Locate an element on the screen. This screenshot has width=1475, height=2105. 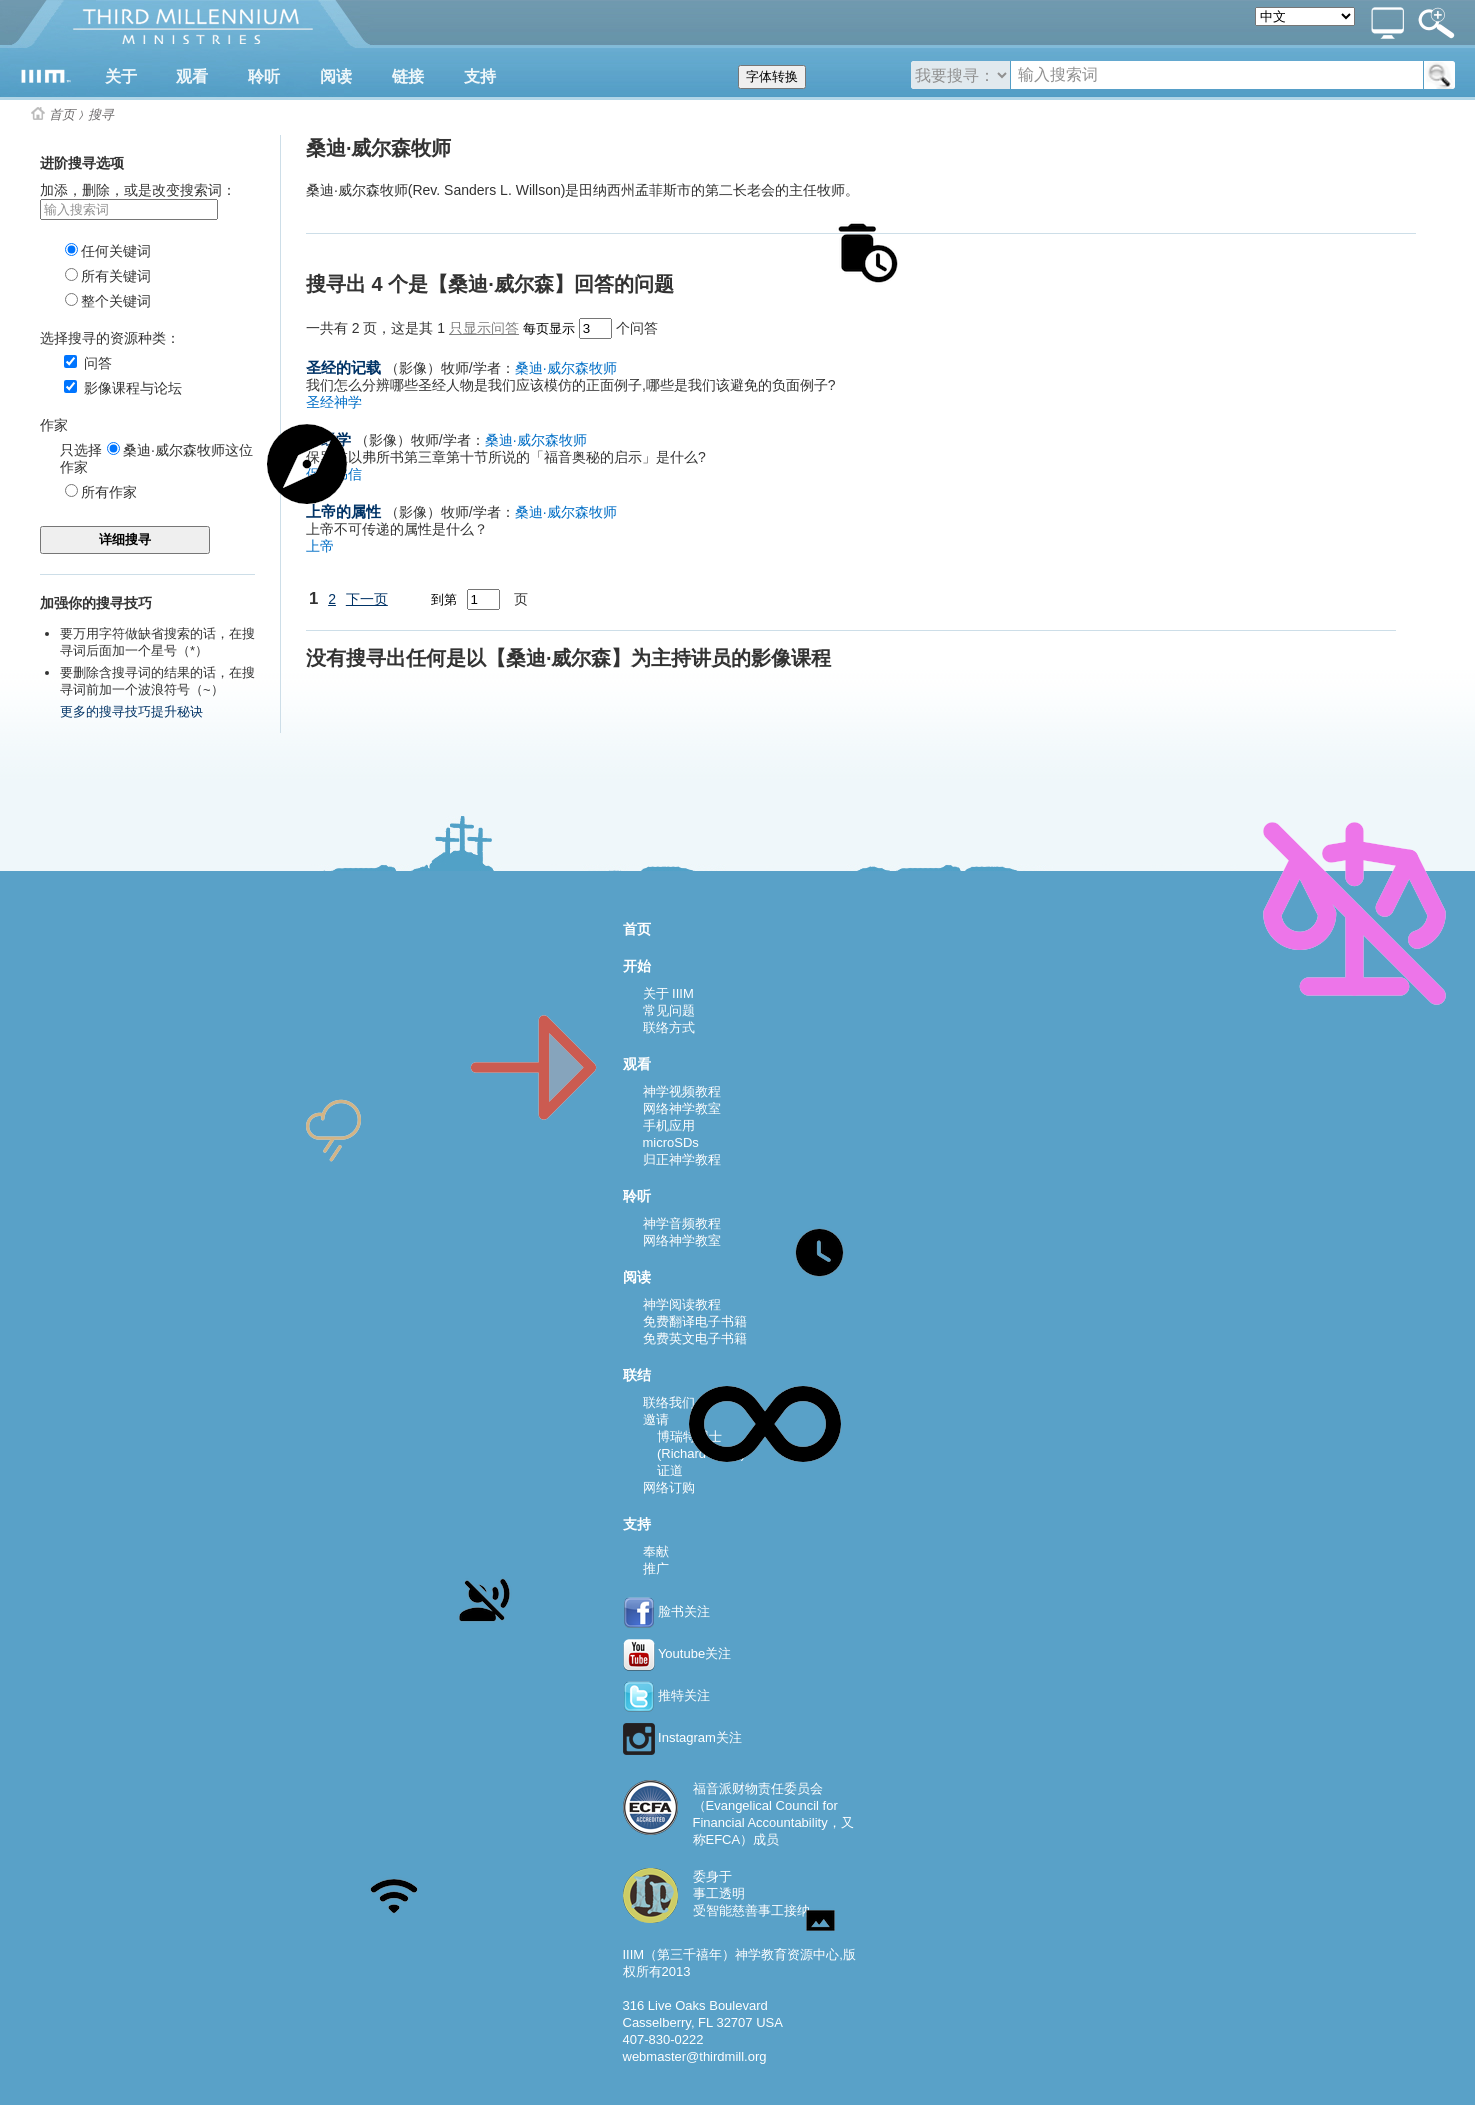
explore nearby places or content is located at coordinates (307, 464).